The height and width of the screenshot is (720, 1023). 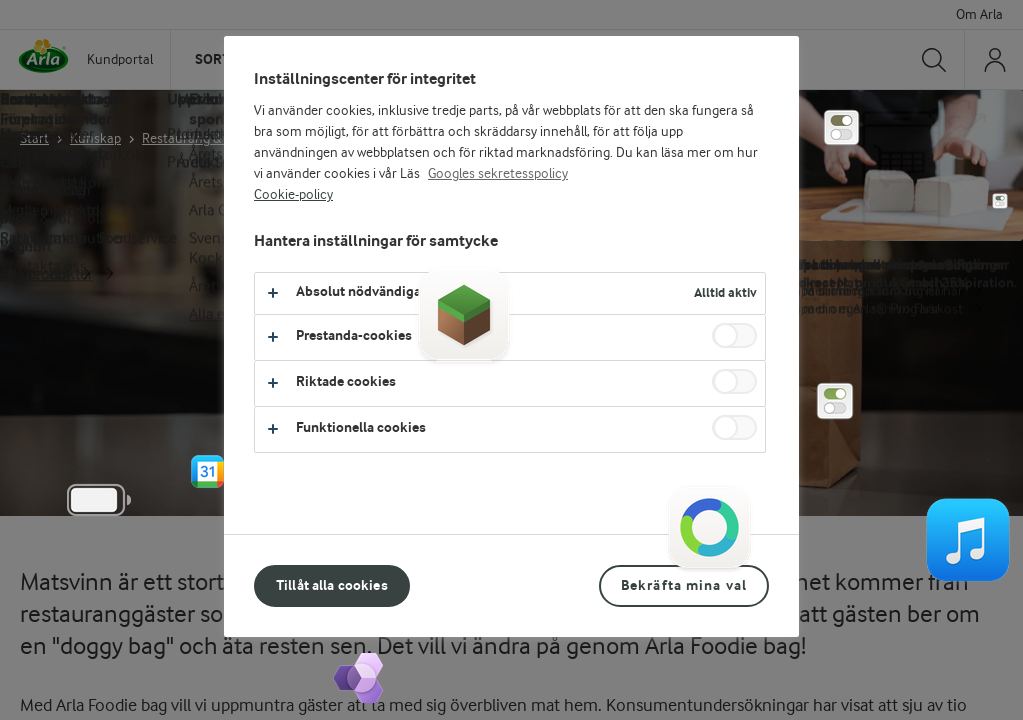 What do you see at coordinates (207, 471) in the screenshot?
I see `open Google Calendar app` at bounding box center [207, 471].